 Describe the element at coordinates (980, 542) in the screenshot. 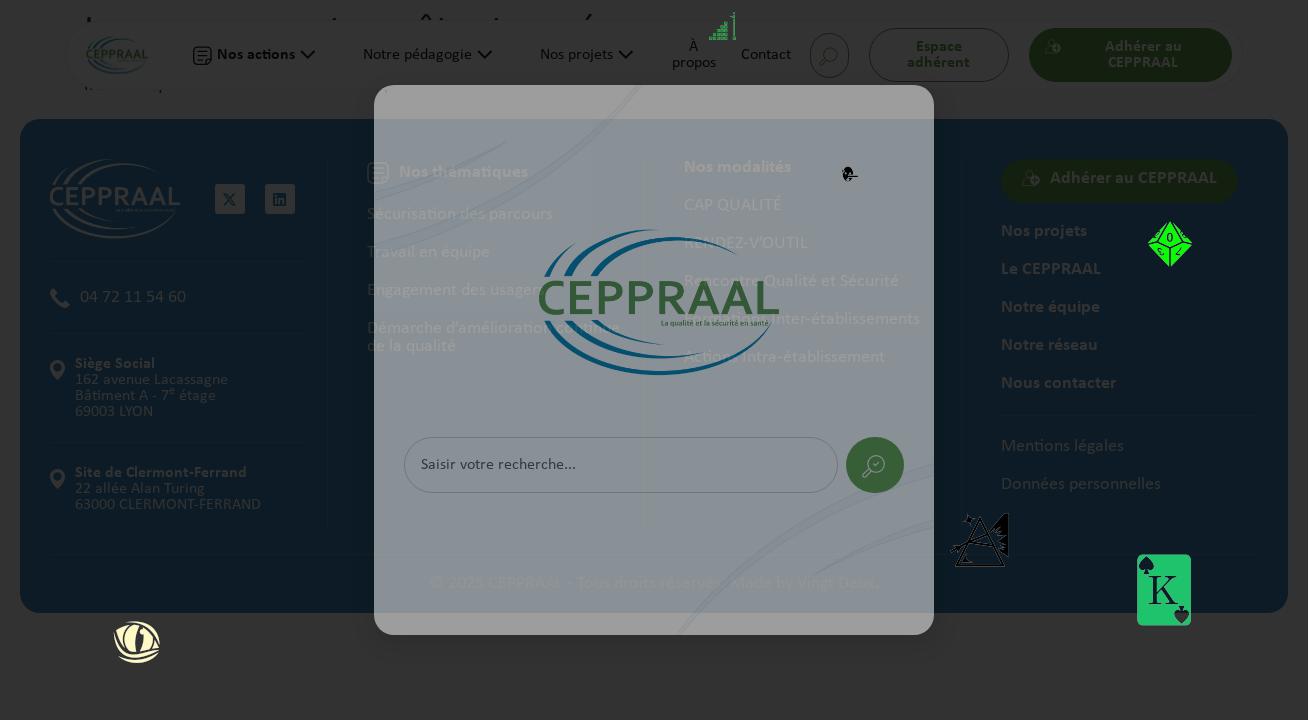

I see `indicates light refraction or spectrum settings` at that location.